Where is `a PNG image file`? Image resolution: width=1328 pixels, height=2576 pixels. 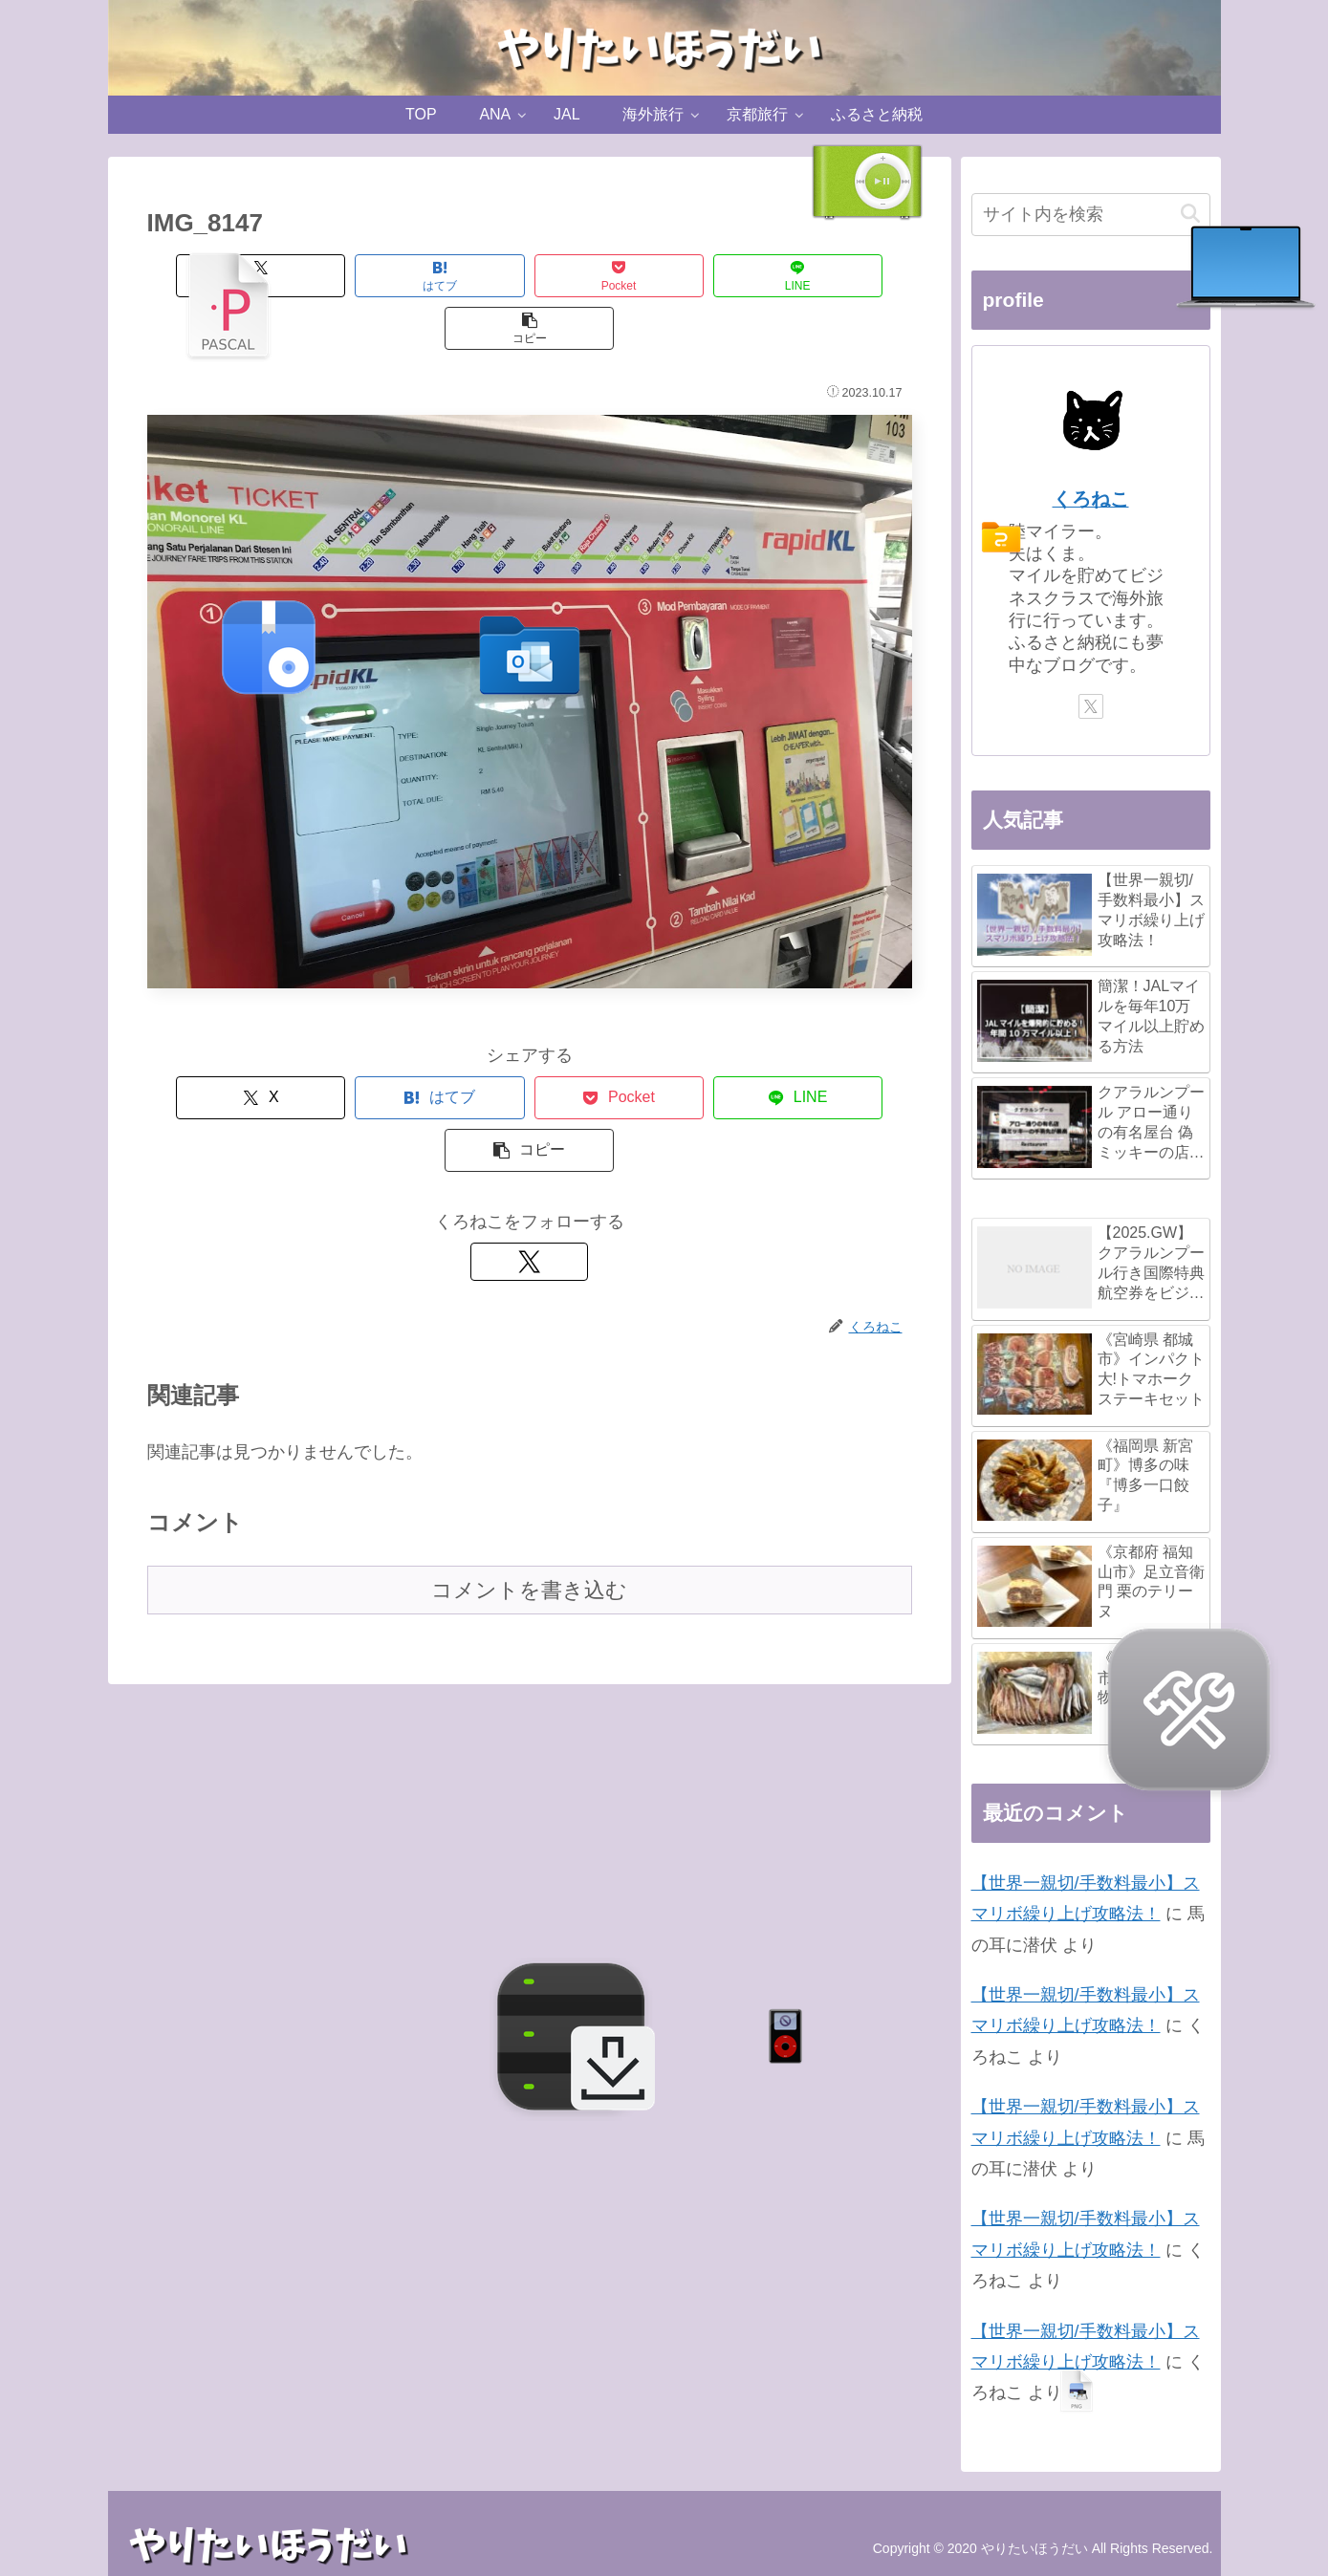
a PNG image file is located at coordinates (1077, 2392).